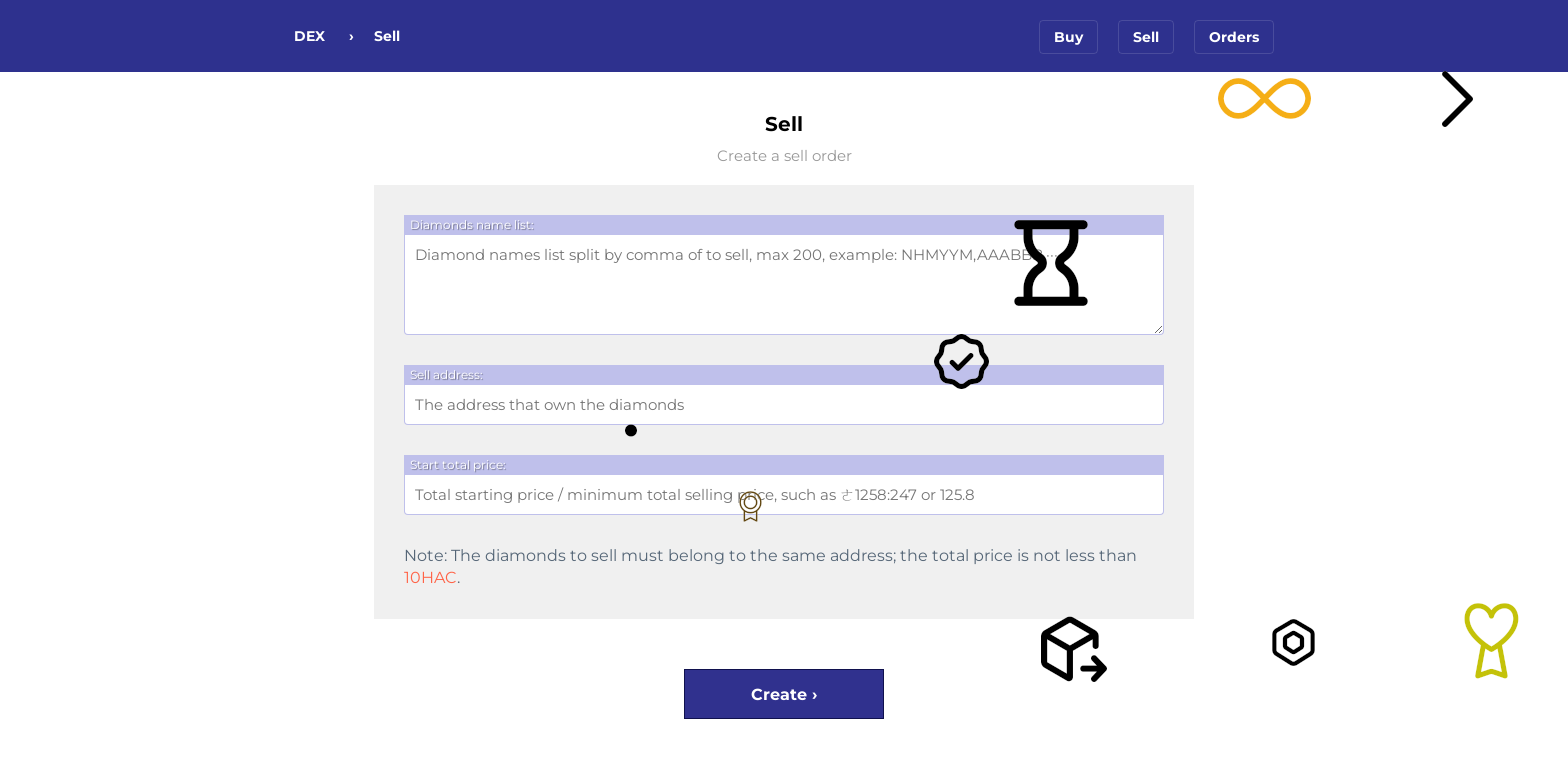 The image size is (1568, 769). What do you see at coordinates (1051, 263) in the screenshot?
I see `indicates a process is in progress or loading` at bounding box center [1051, 263].